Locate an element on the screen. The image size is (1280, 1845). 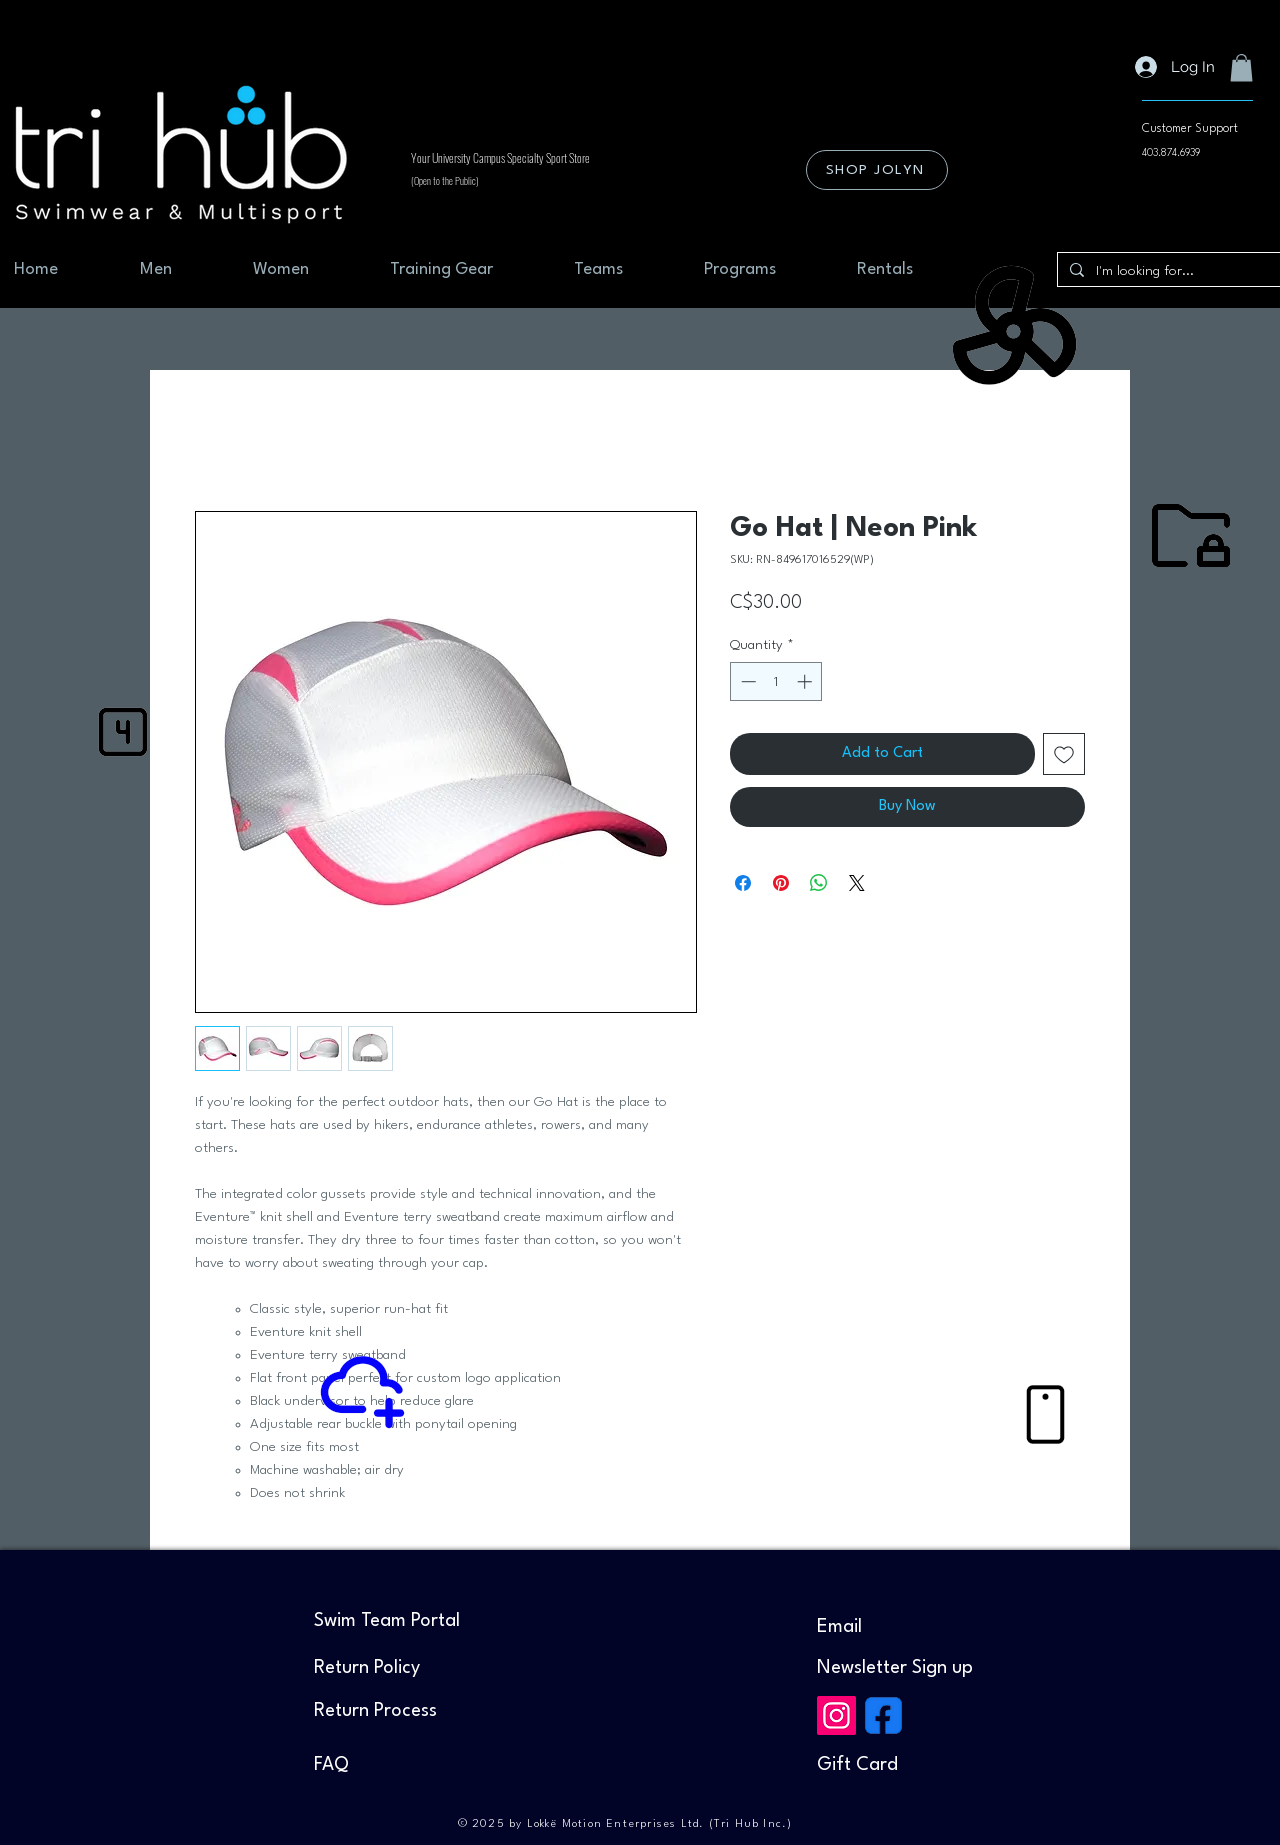
select option 4 from a numbered list is located at coordinates (123, 732).